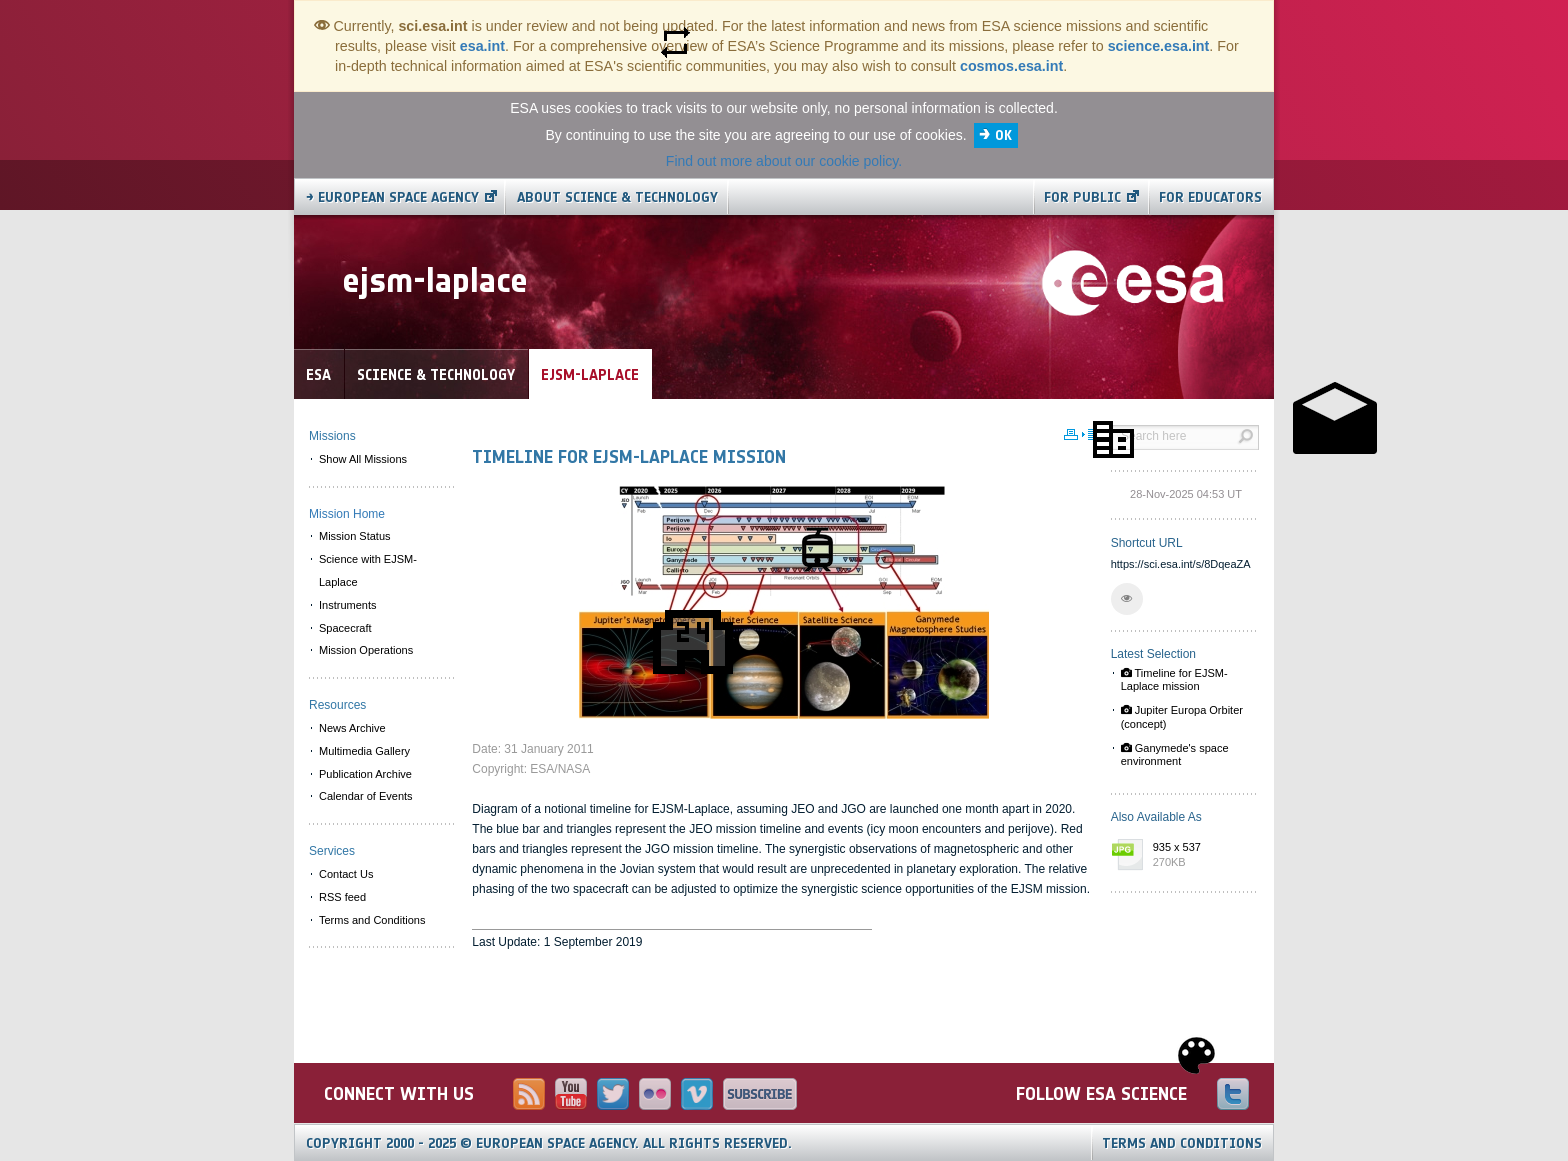 Image resolution: width=1568 pixels, height=1161 pixels. Describe the element at coordinates (1335, 418) in the screenshot. I see `view an opened email message` at that location.